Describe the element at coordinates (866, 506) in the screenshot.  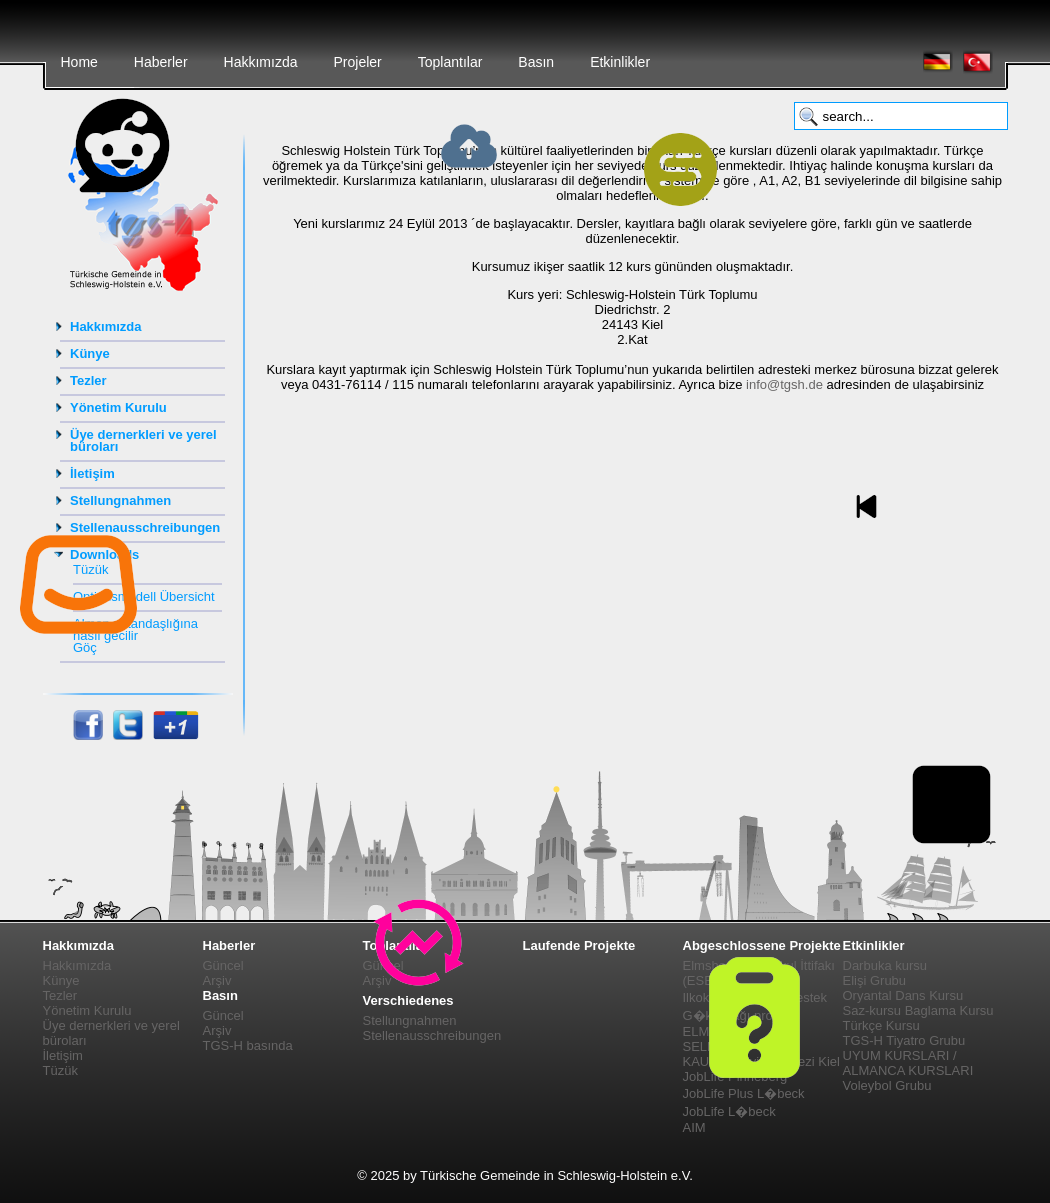
I see `go to previous track` at that location.